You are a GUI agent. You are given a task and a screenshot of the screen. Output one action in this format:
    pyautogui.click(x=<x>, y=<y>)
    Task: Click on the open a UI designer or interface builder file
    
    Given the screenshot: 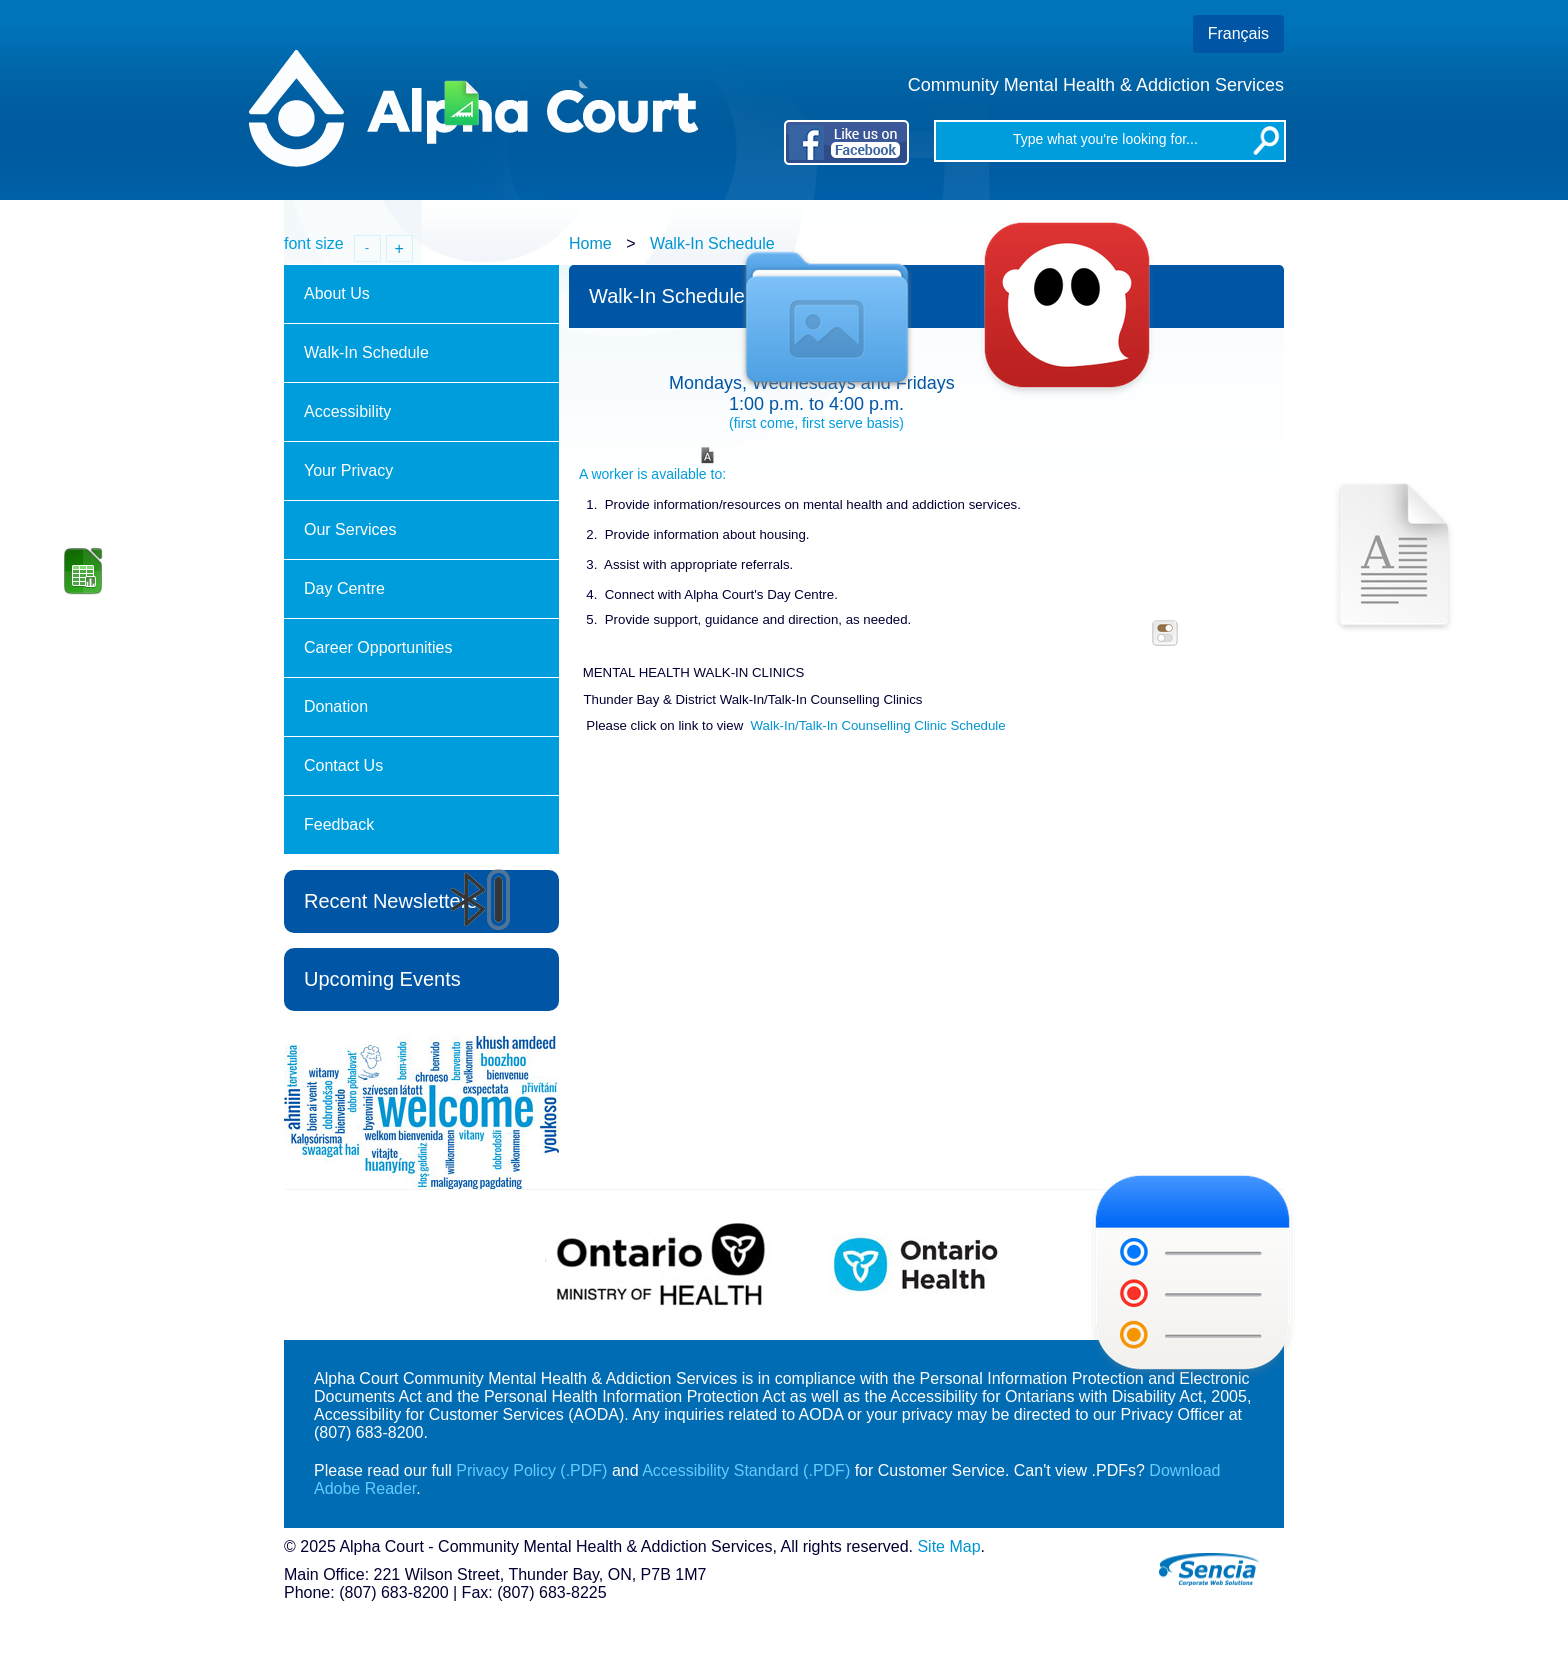 What is the action you would take?
    pyautogui.click(x=515, y=103)
    